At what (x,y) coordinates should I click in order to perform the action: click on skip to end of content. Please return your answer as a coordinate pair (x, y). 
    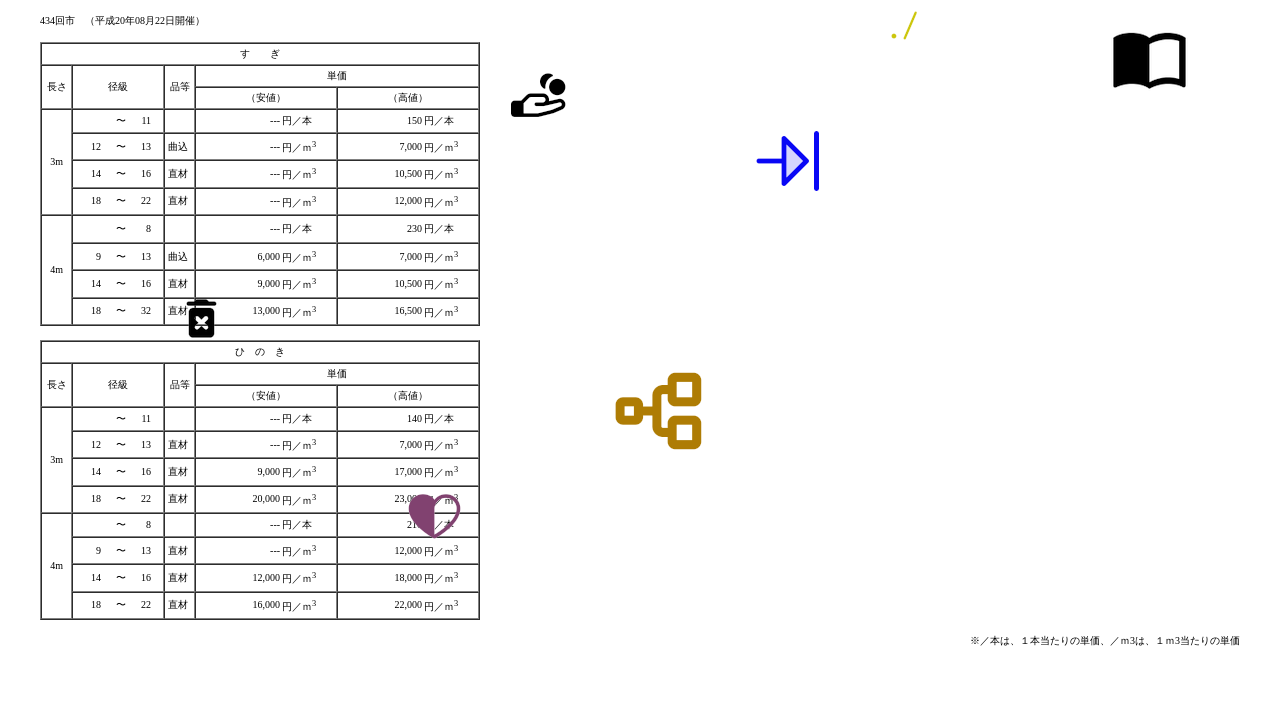
    Looking at the image, I should click on (789, 161).